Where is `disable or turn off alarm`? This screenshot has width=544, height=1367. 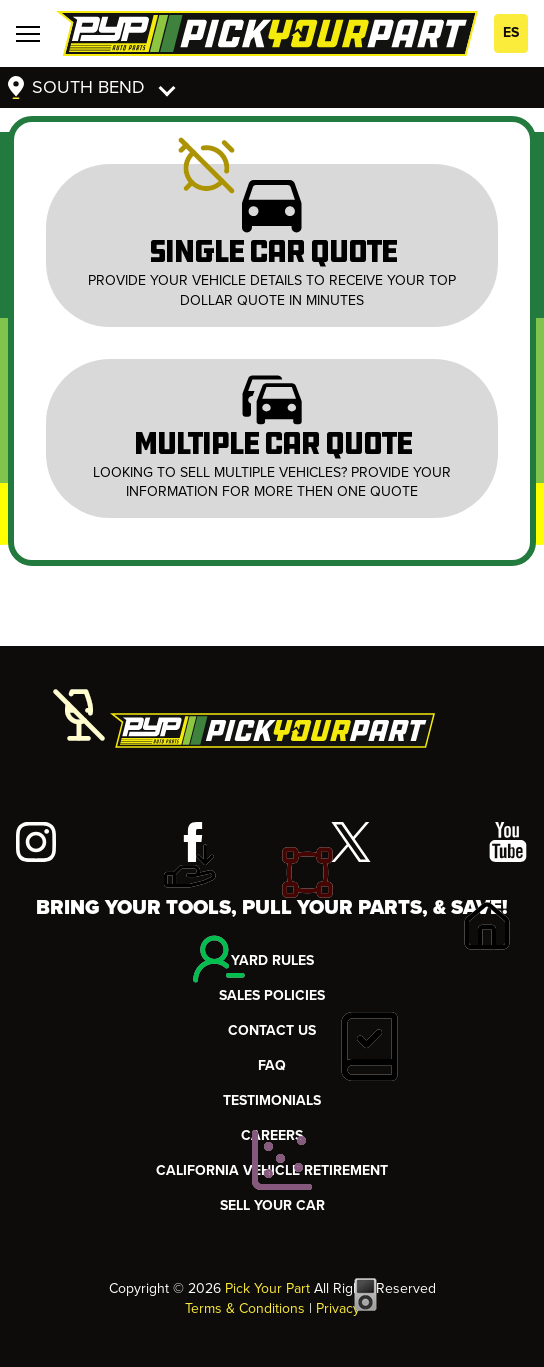 disable or turn off alarm is located at coordinates (206, 165).